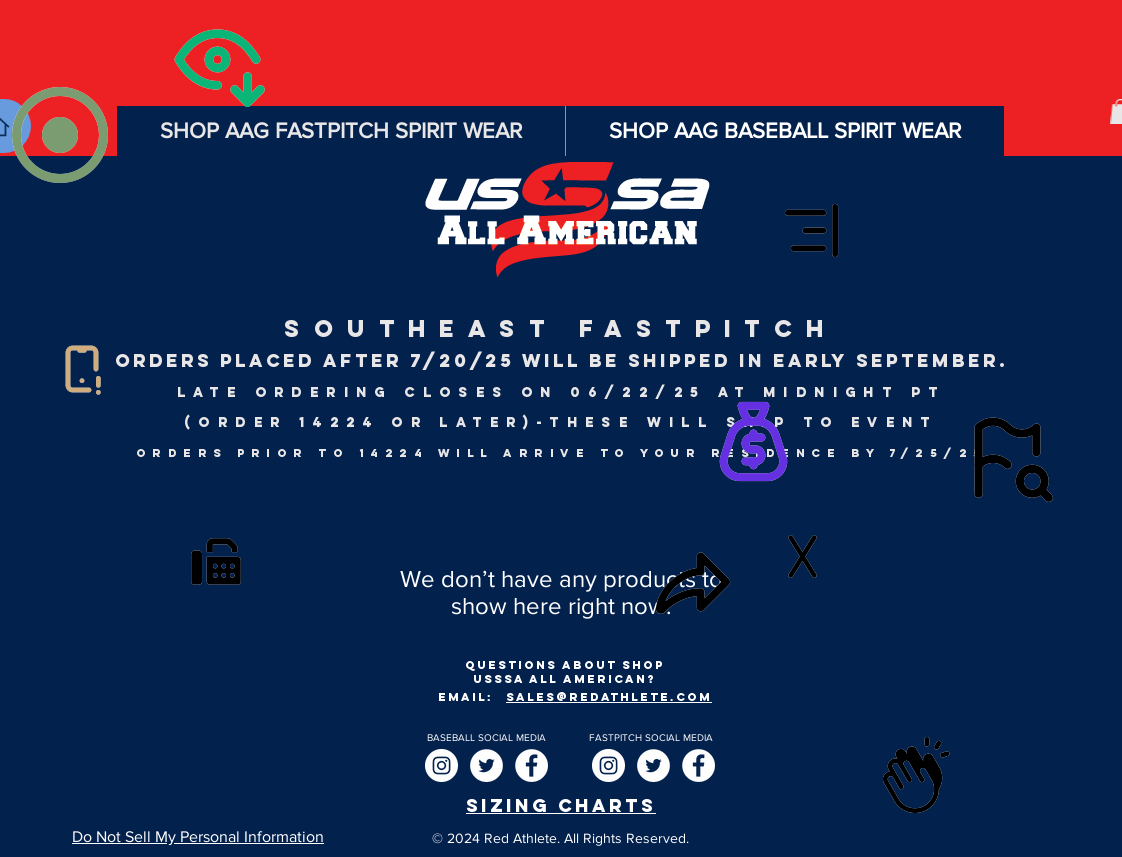 This screenshot has width=1122, height=857. What do you see at coordinates (802, 556) in the screenshot?
I see `close or dismiss a window` at bounding box center [802, 556].